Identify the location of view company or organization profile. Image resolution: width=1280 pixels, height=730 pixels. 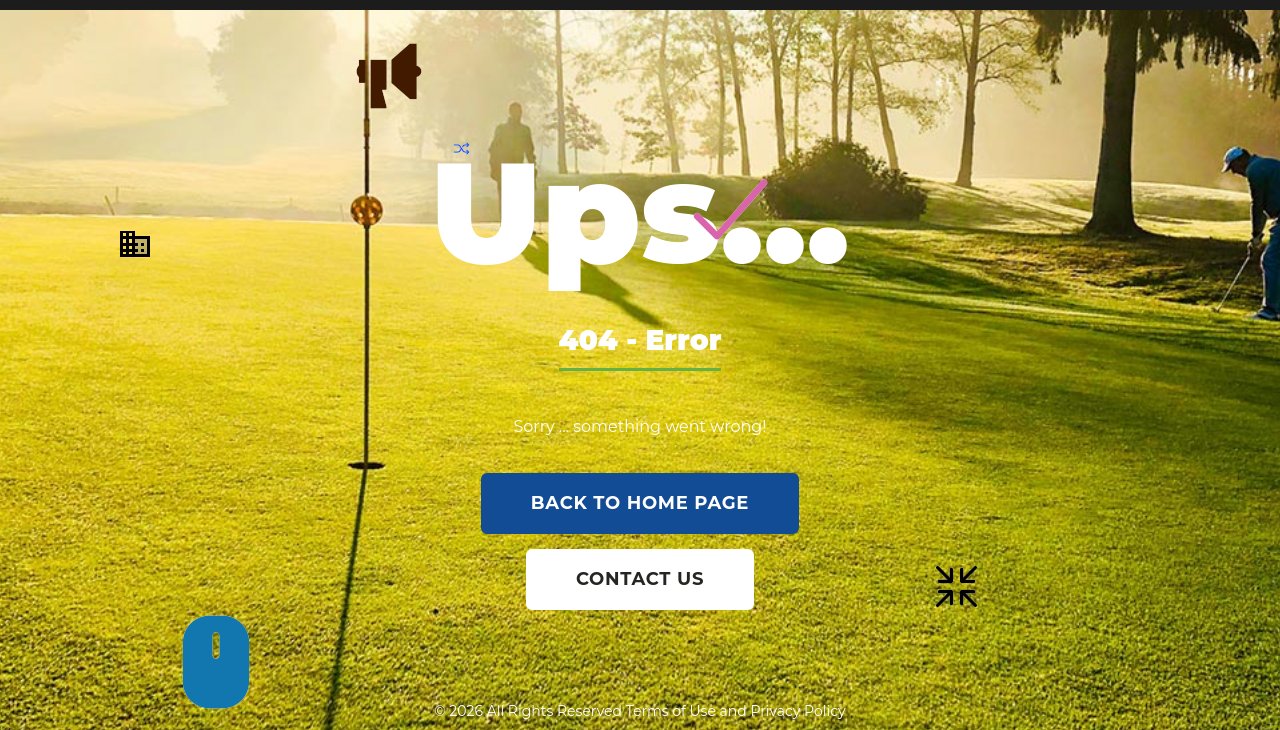
(135, 244).